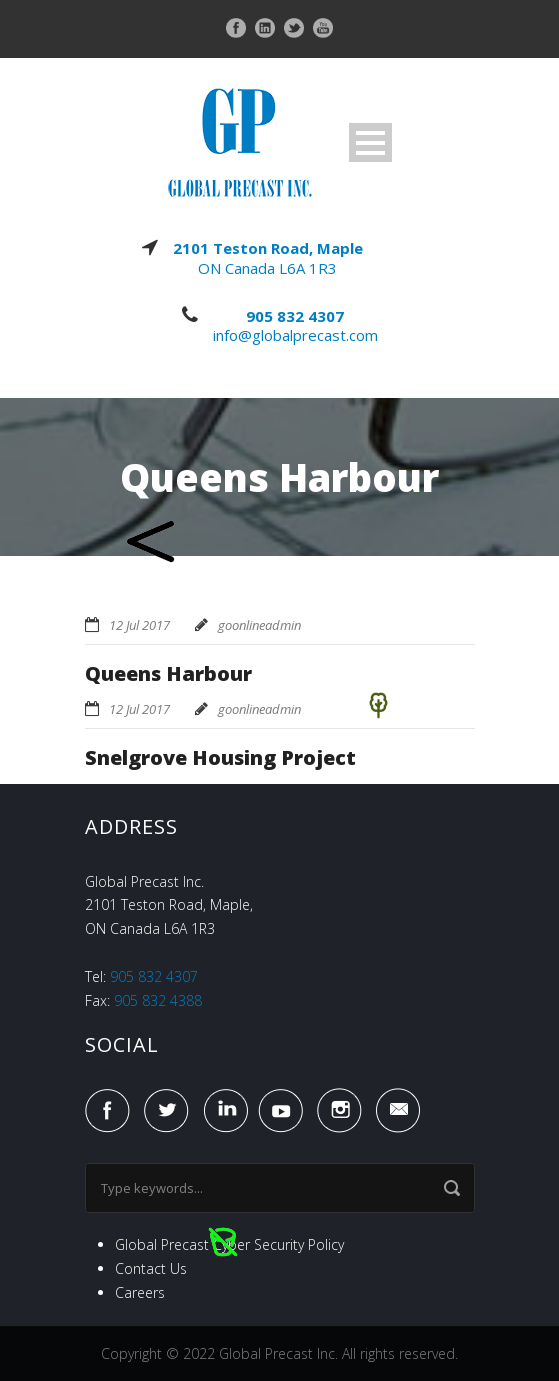  I want to click on less than comparison operator, so click(150, 541).